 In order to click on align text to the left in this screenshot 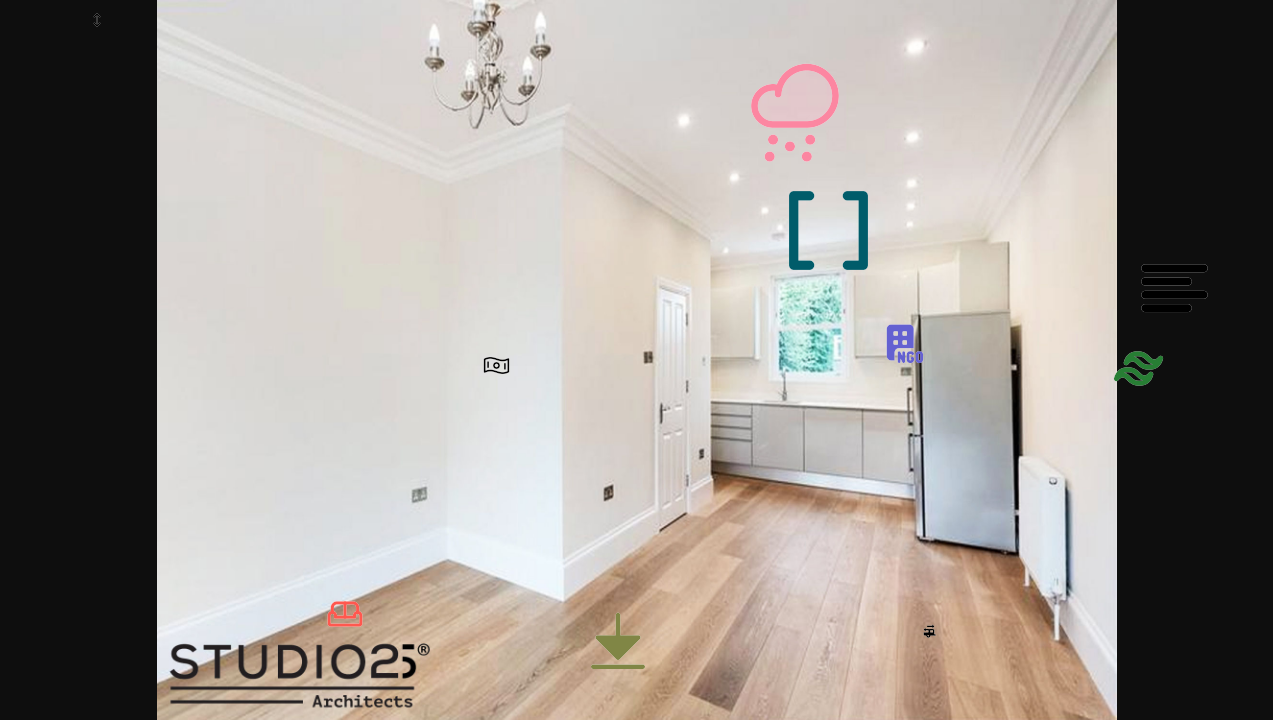, I will do `click(1174, 289)`.